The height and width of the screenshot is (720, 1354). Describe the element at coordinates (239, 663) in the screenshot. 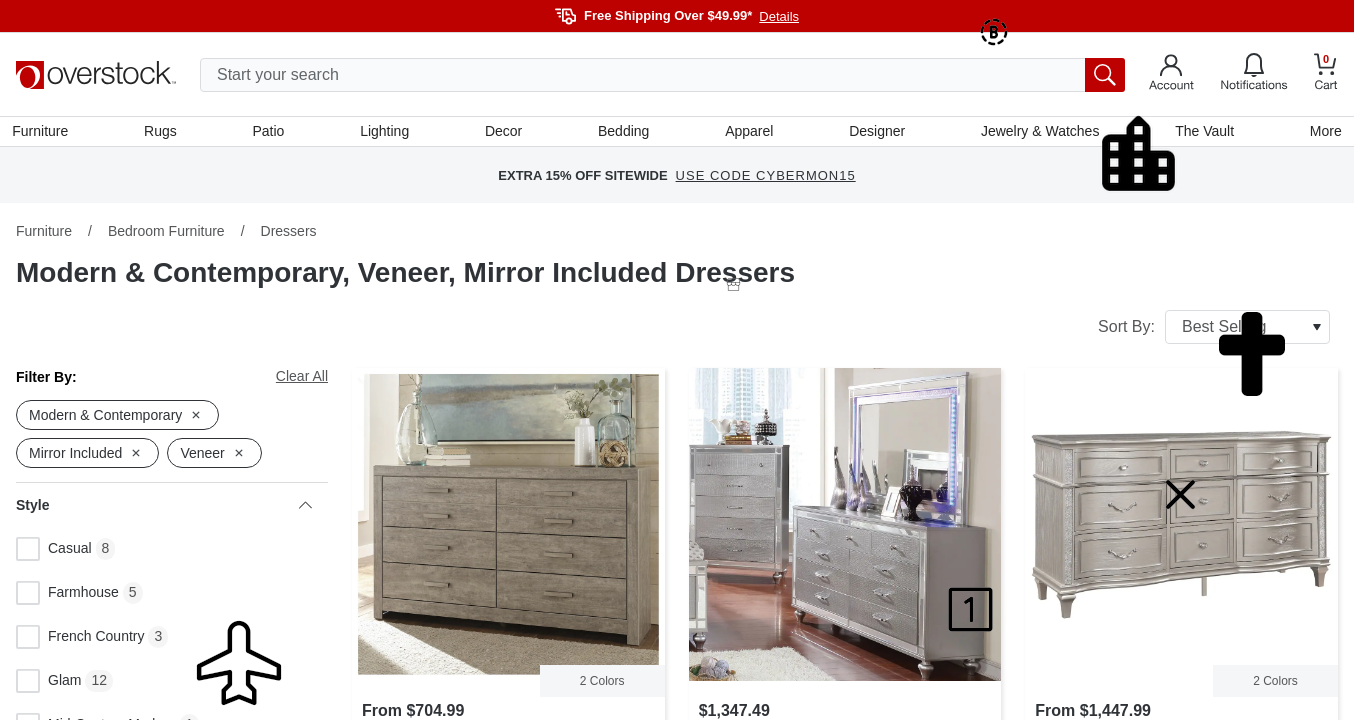

I see `enable airplane mode` at that location.